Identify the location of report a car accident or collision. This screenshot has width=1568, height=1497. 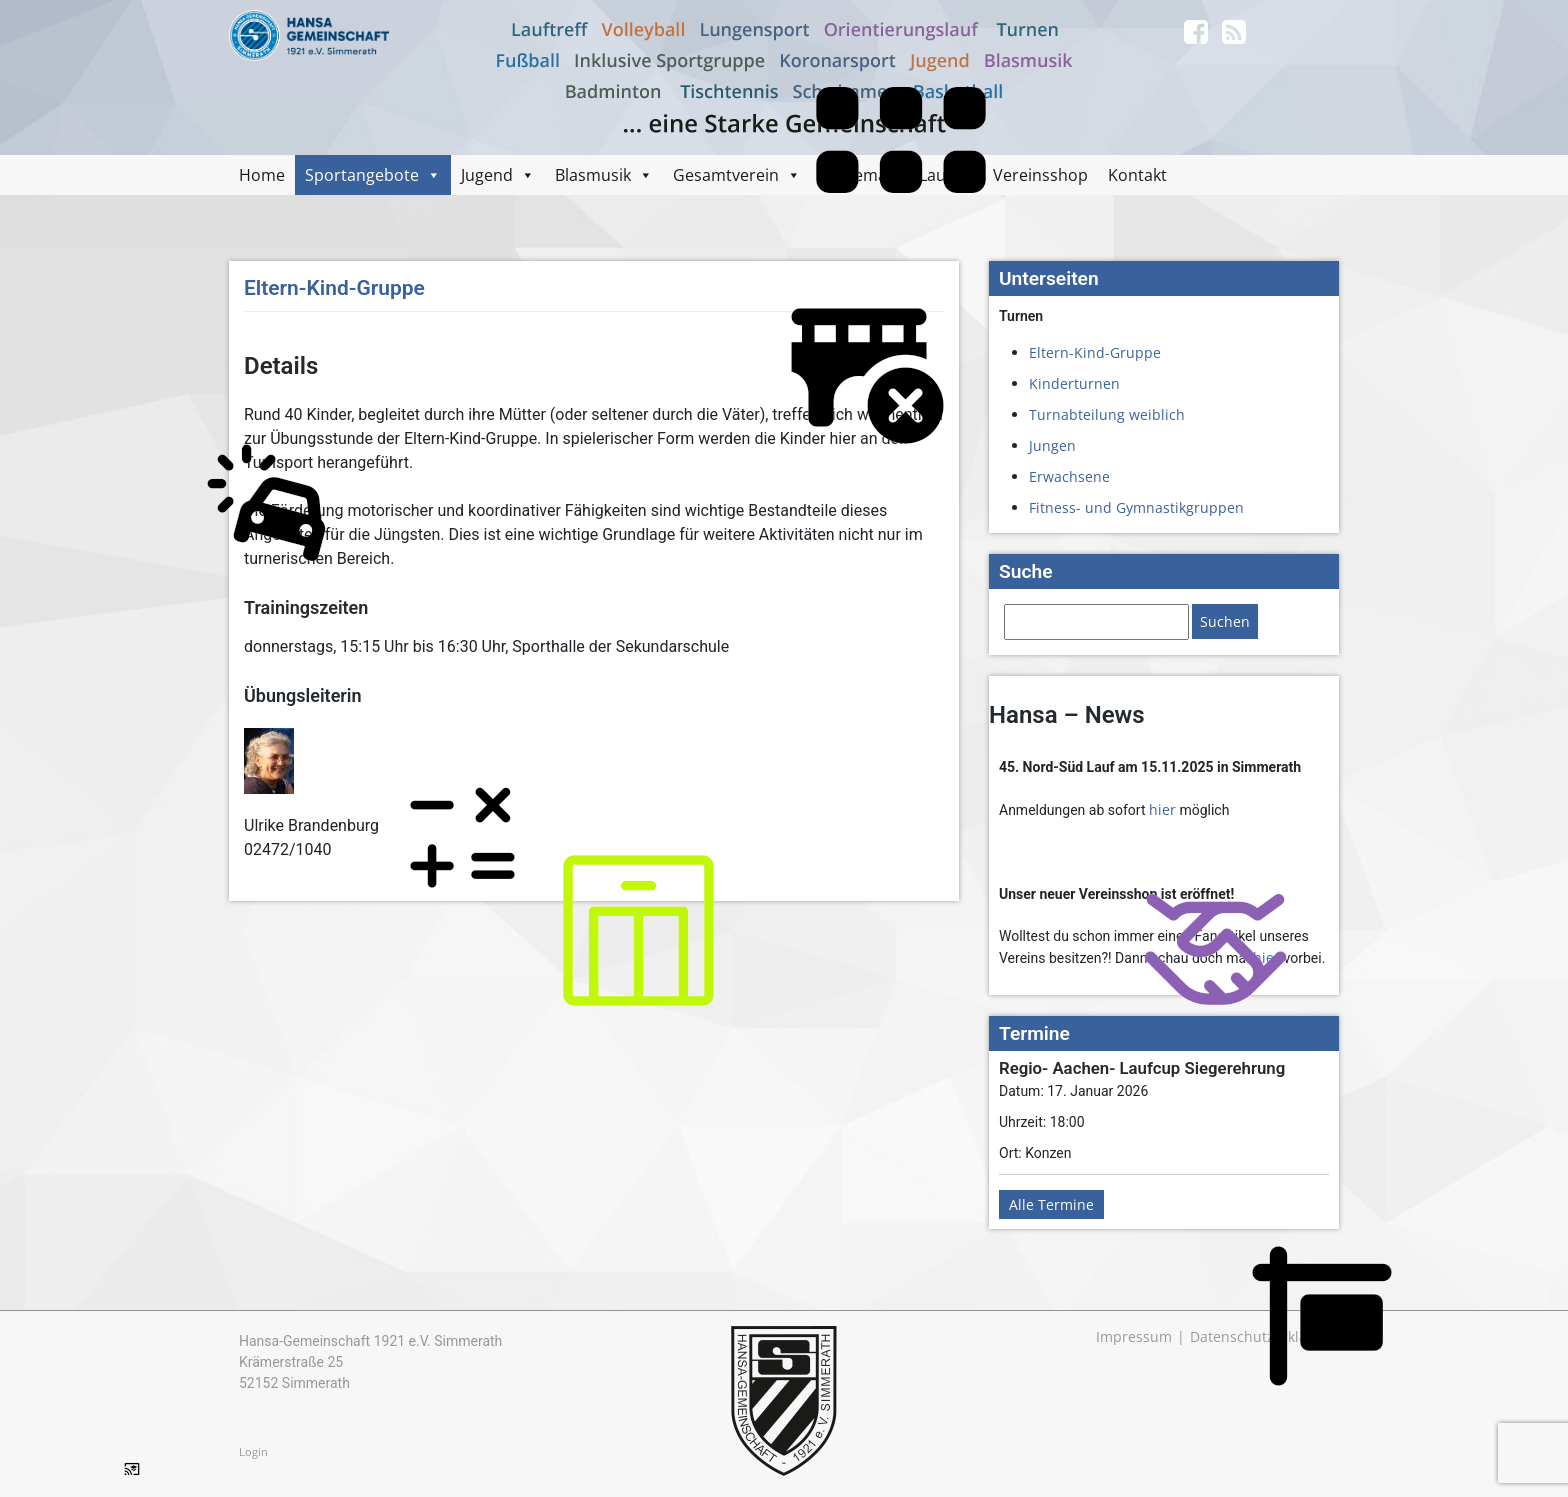
(268, 505).